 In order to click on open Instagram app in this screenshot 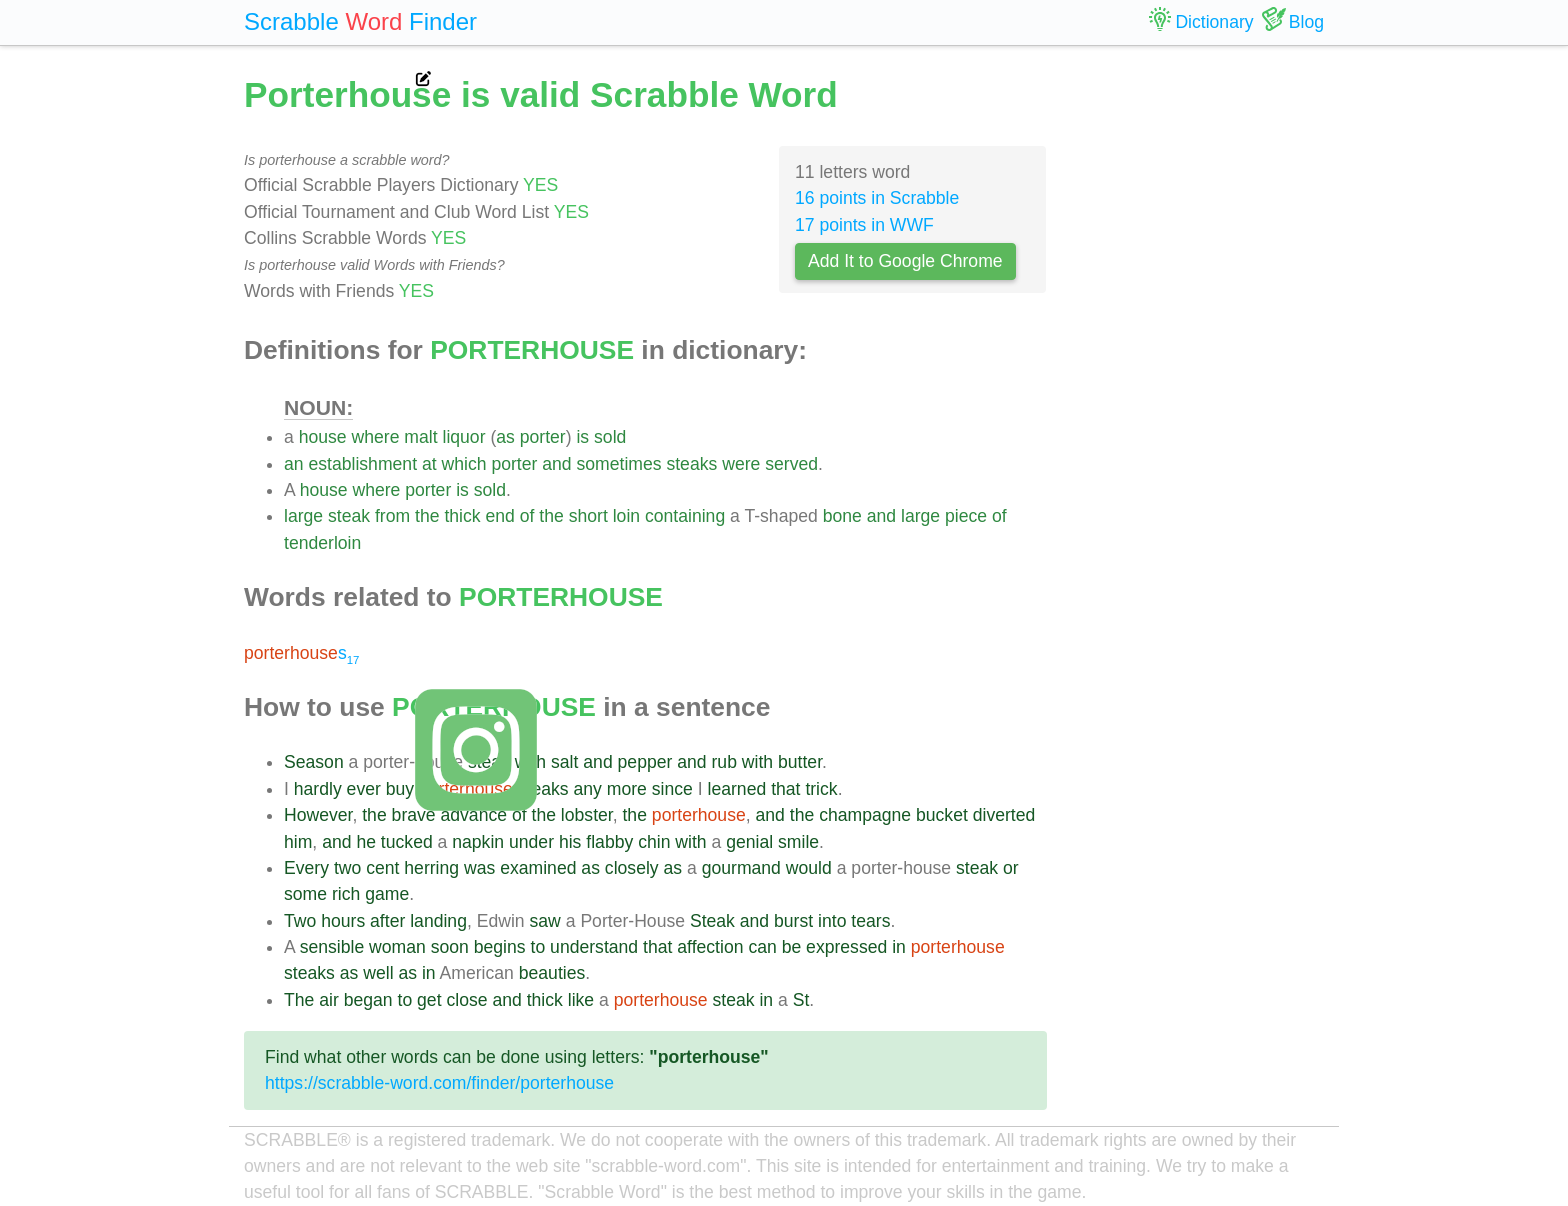, I will do `click(476, 750)`.